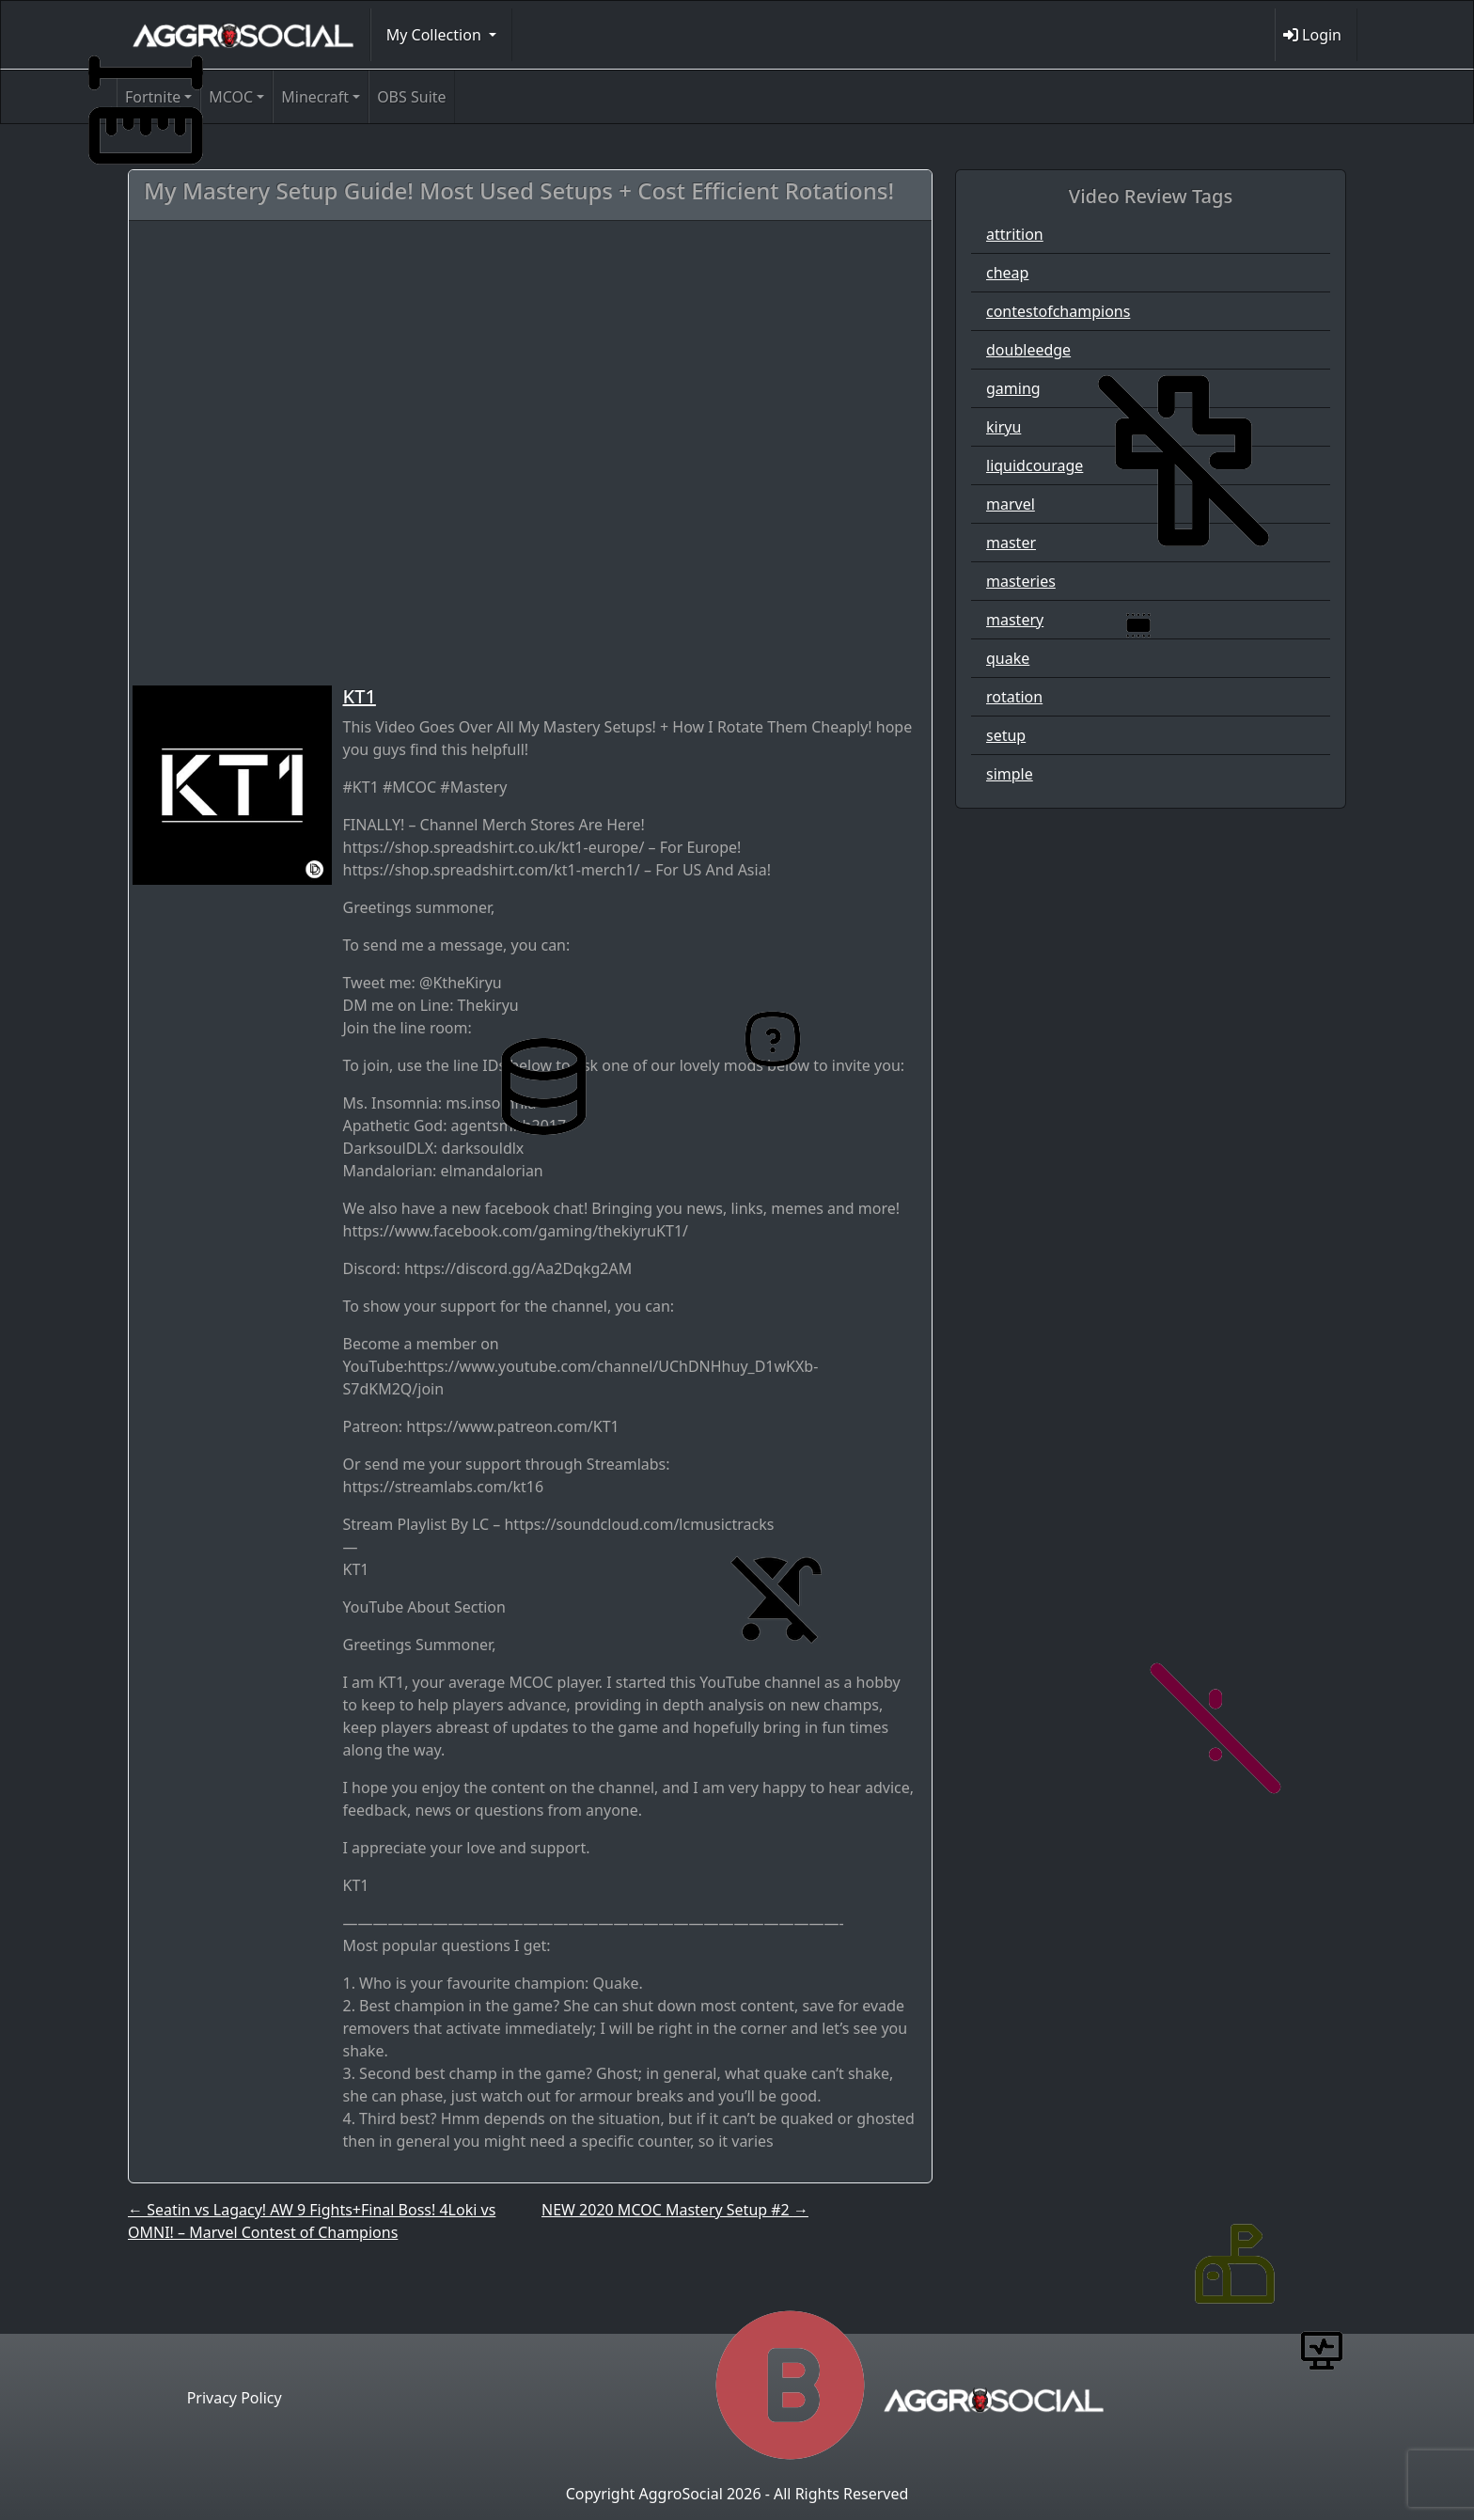 Image resolution: width=1474 pixels, height=2520 pixels. Describe the element at coordinates (1215, 1728) in the screenshot. I see `alerts or notifications are disabled` at that location.